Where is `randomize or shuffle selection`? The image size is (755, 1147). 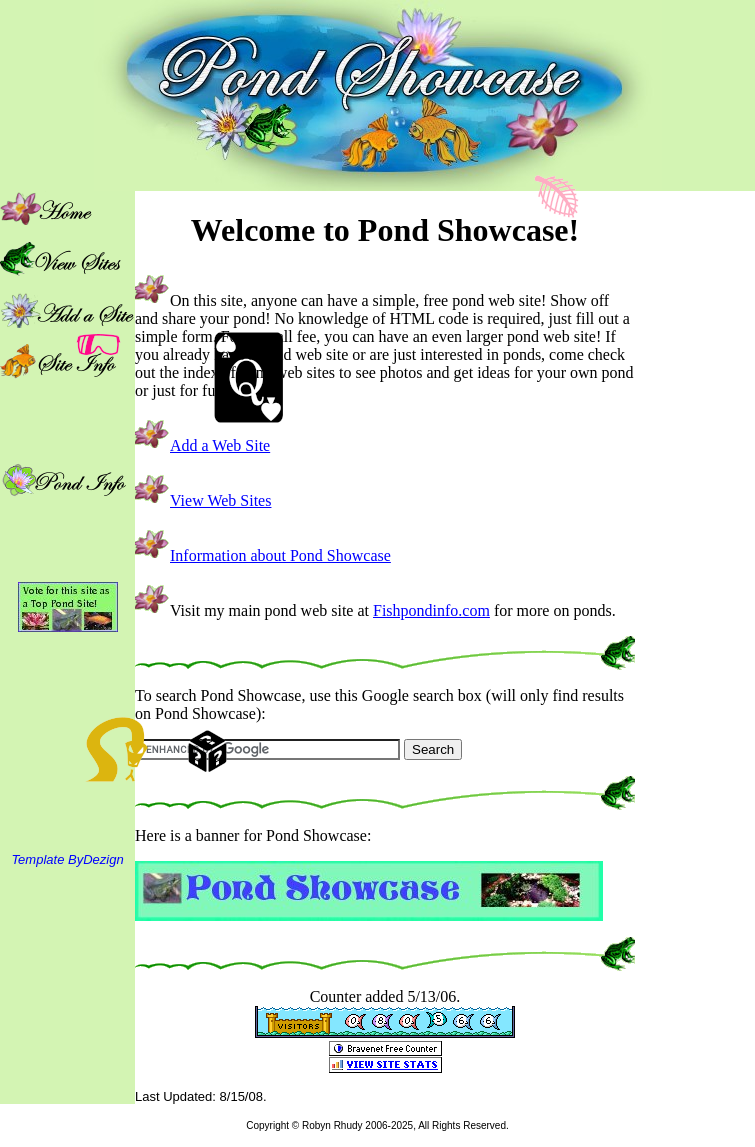
randomize or shuffle selection is located at coordinates (207, 751).